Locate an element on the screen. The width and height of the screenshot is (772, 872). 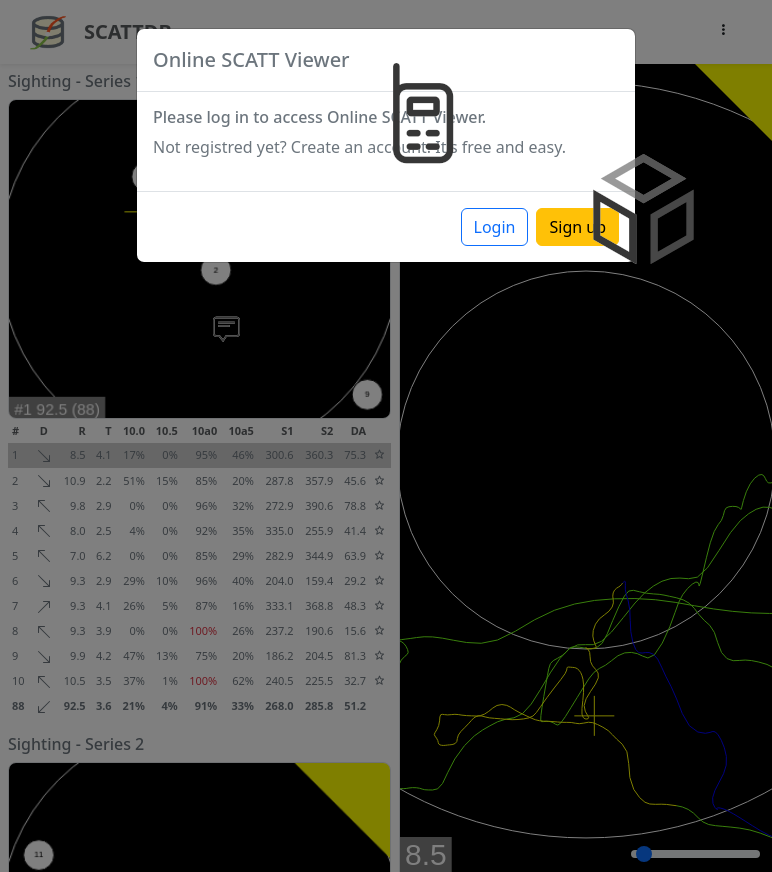
open gtk demo application is located at coordinates (643, 211).